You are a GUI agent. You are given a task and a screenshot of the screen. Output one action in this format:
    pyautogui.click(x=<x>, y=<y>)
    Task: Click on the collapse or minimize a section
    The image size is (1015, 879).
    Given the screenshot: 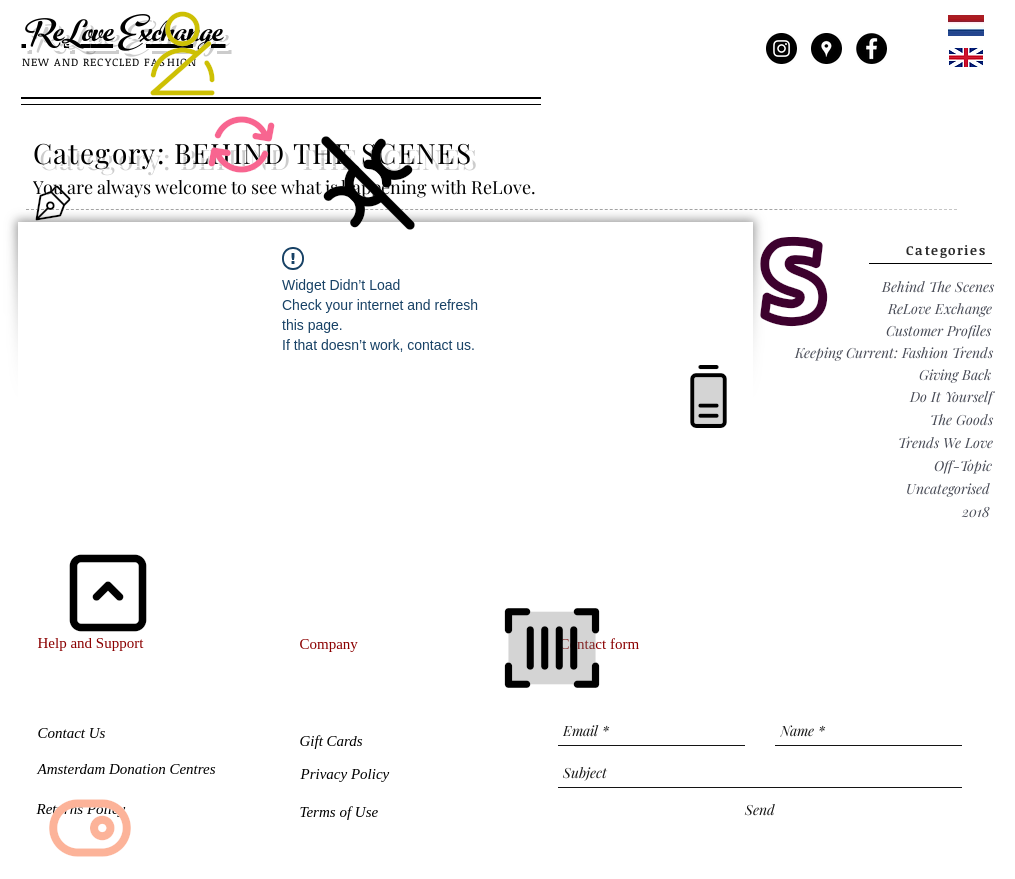 What is the action you would take?
    pyautogui.click(x=108, y=593)
    